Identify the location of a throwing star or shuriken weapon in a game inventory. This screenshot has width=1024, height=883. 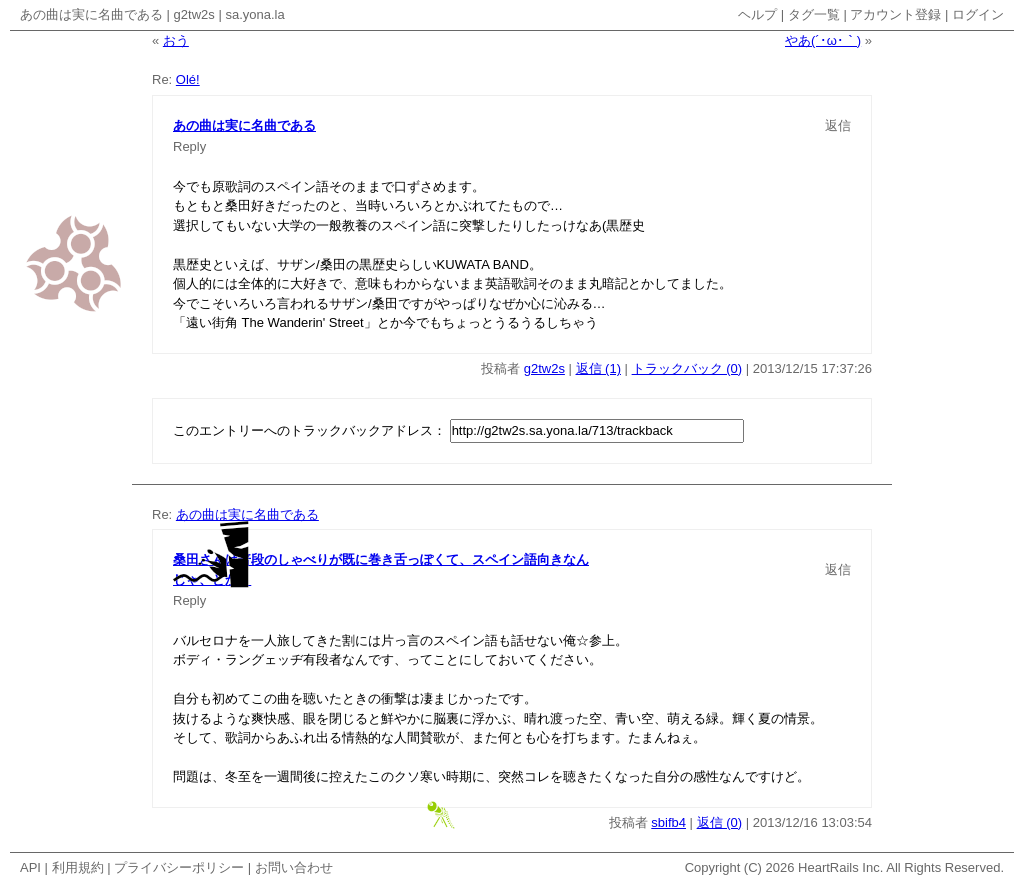
(73, 263).